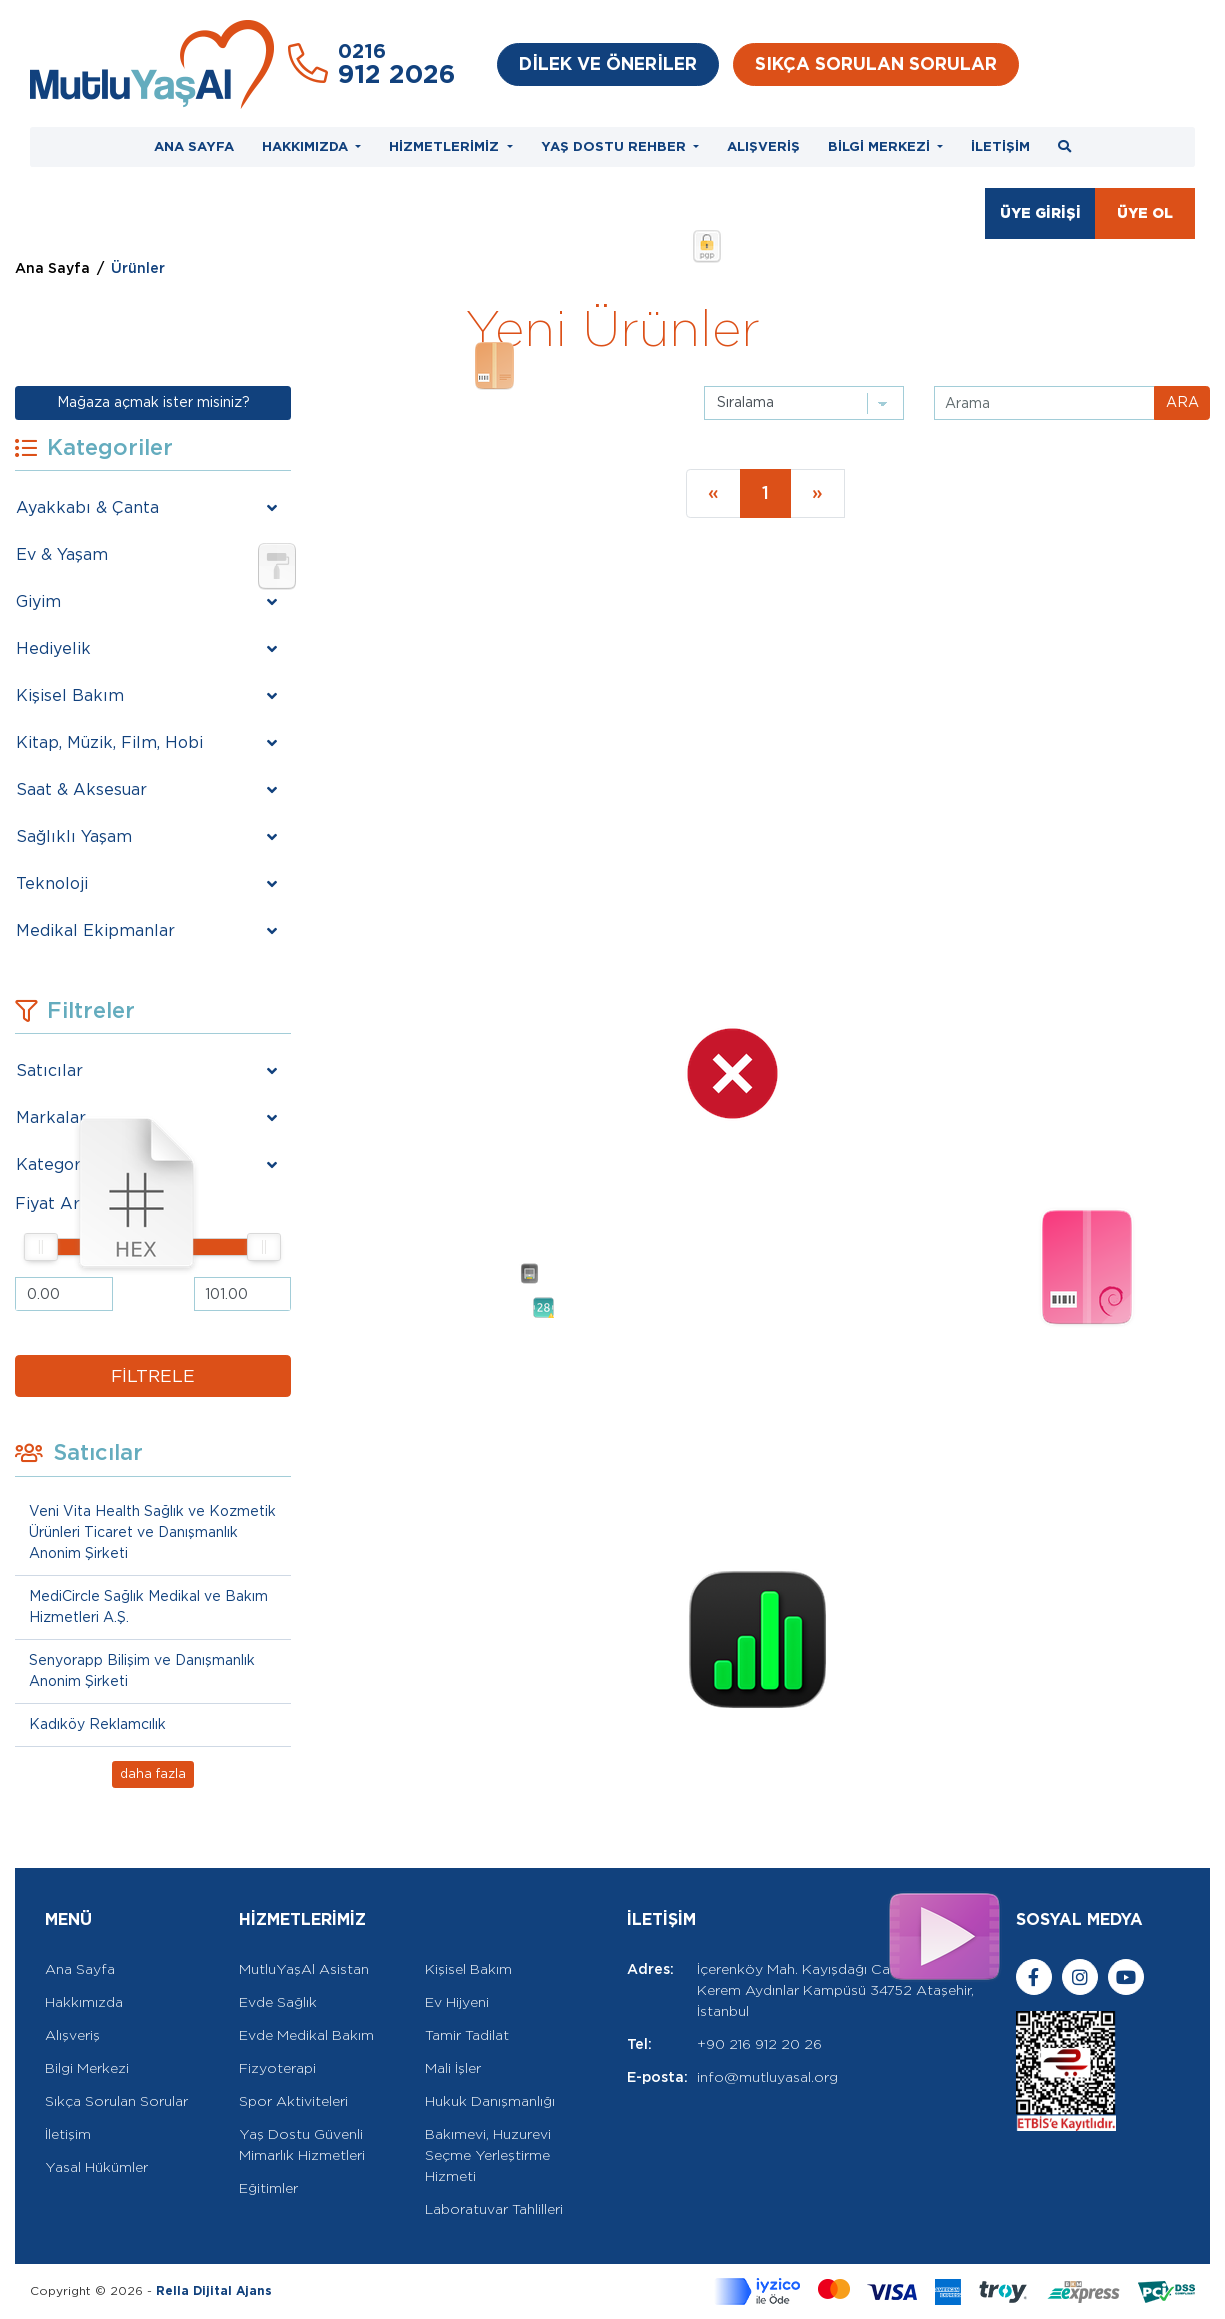 This screenshot has width=1225, height=2319. Describe the element at coordinates (707, 246) in the screenshot. I see `a pgp-encrypted file` at that location.